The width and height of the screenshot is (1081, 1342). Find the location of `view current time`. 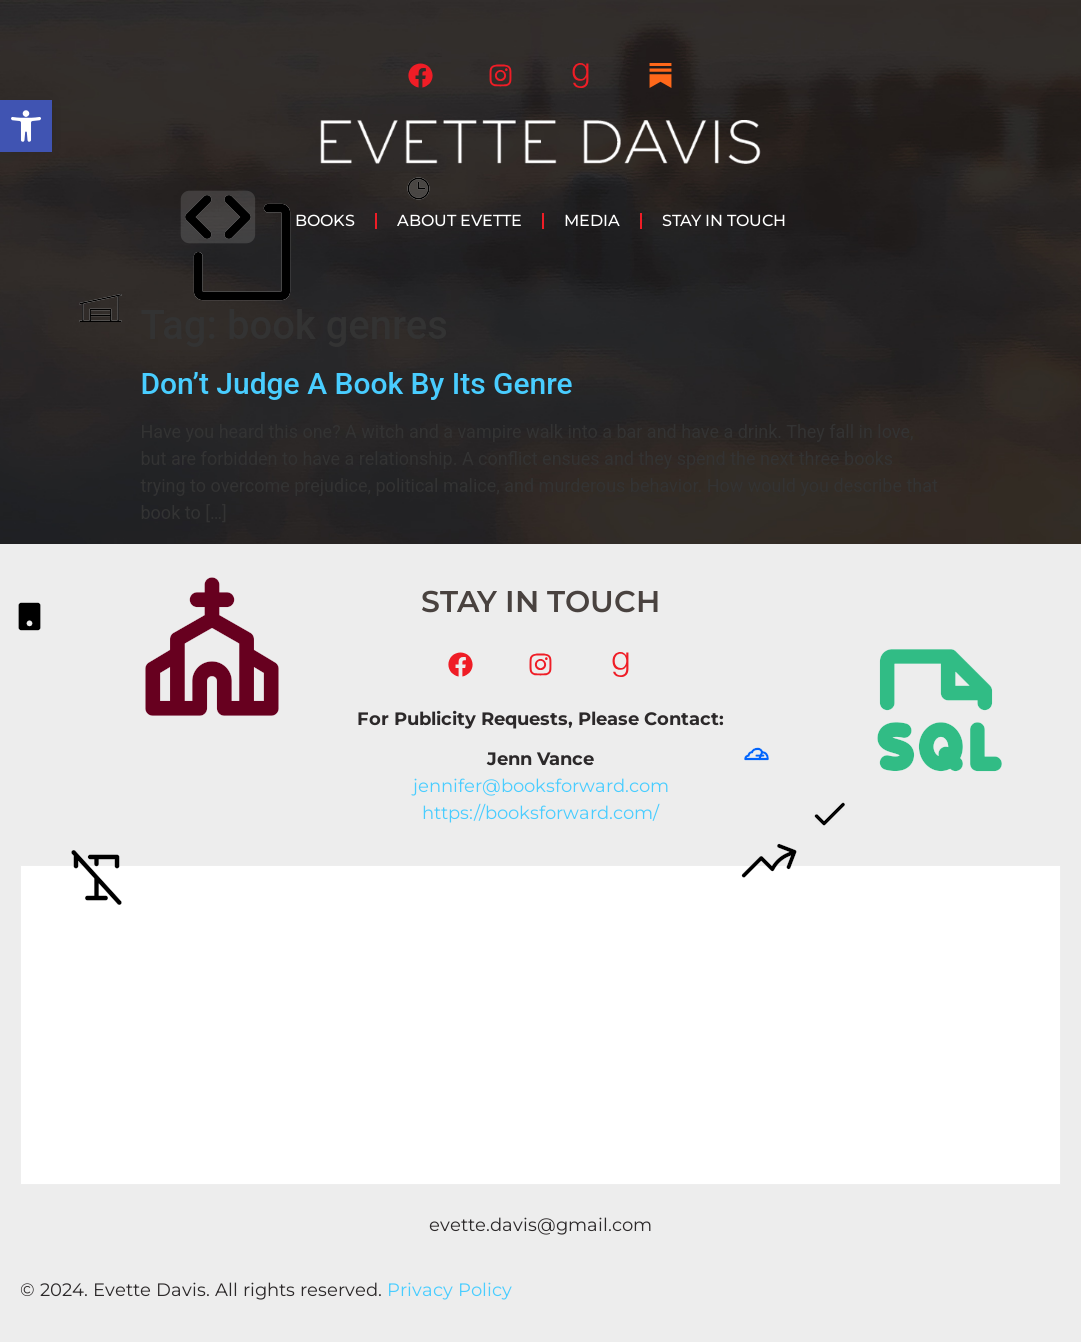

view current time is located at coordinates (418, 188).